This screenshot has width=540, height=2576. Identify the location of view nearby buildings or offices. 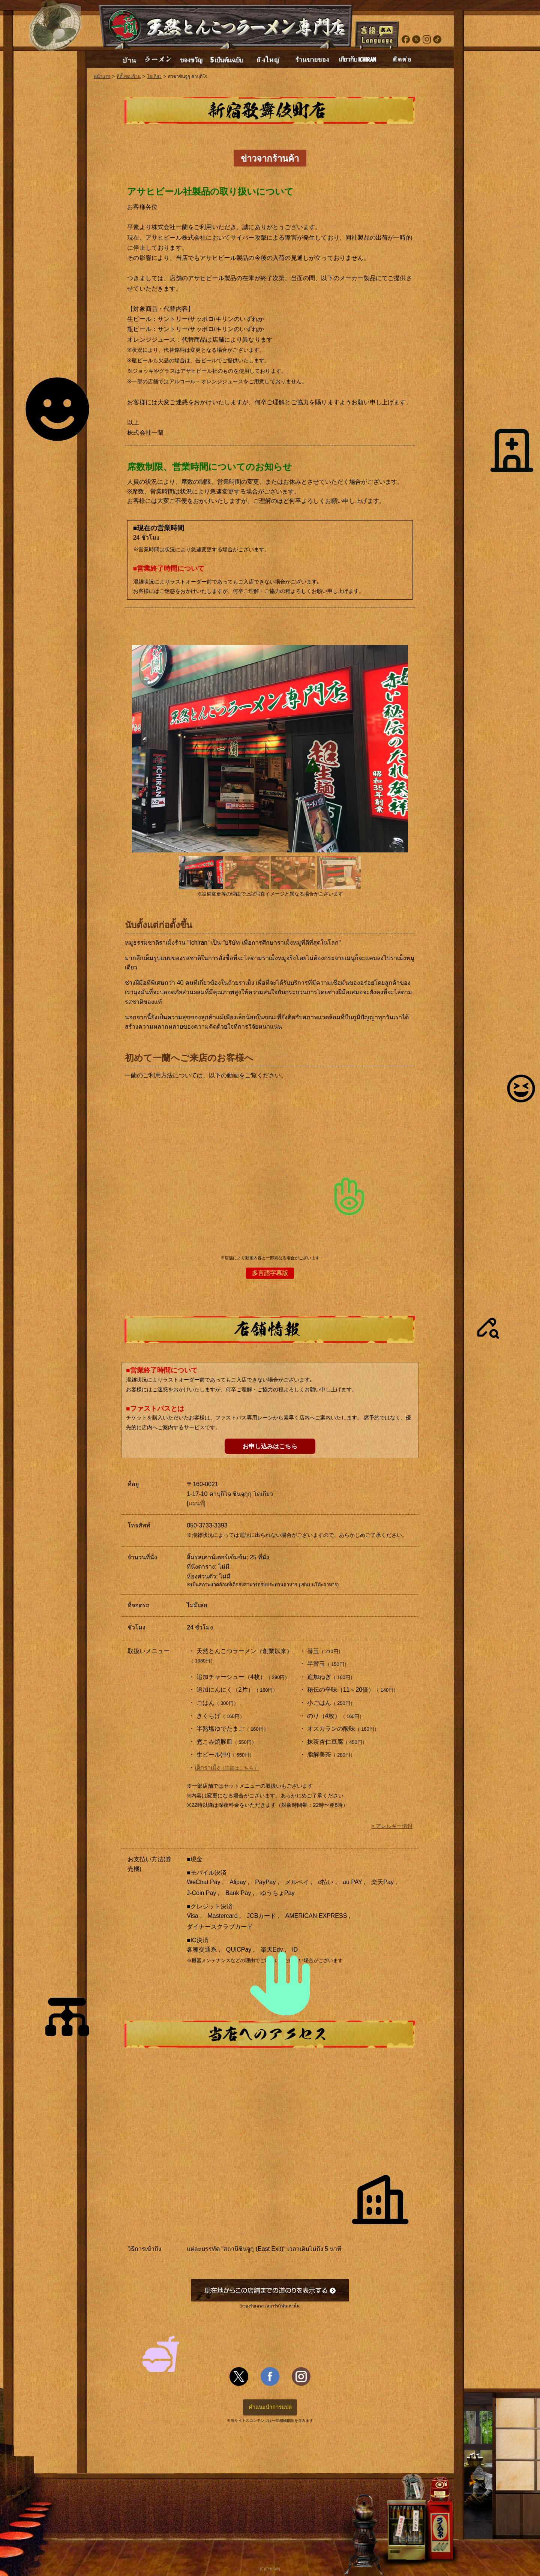
(380, 2201).